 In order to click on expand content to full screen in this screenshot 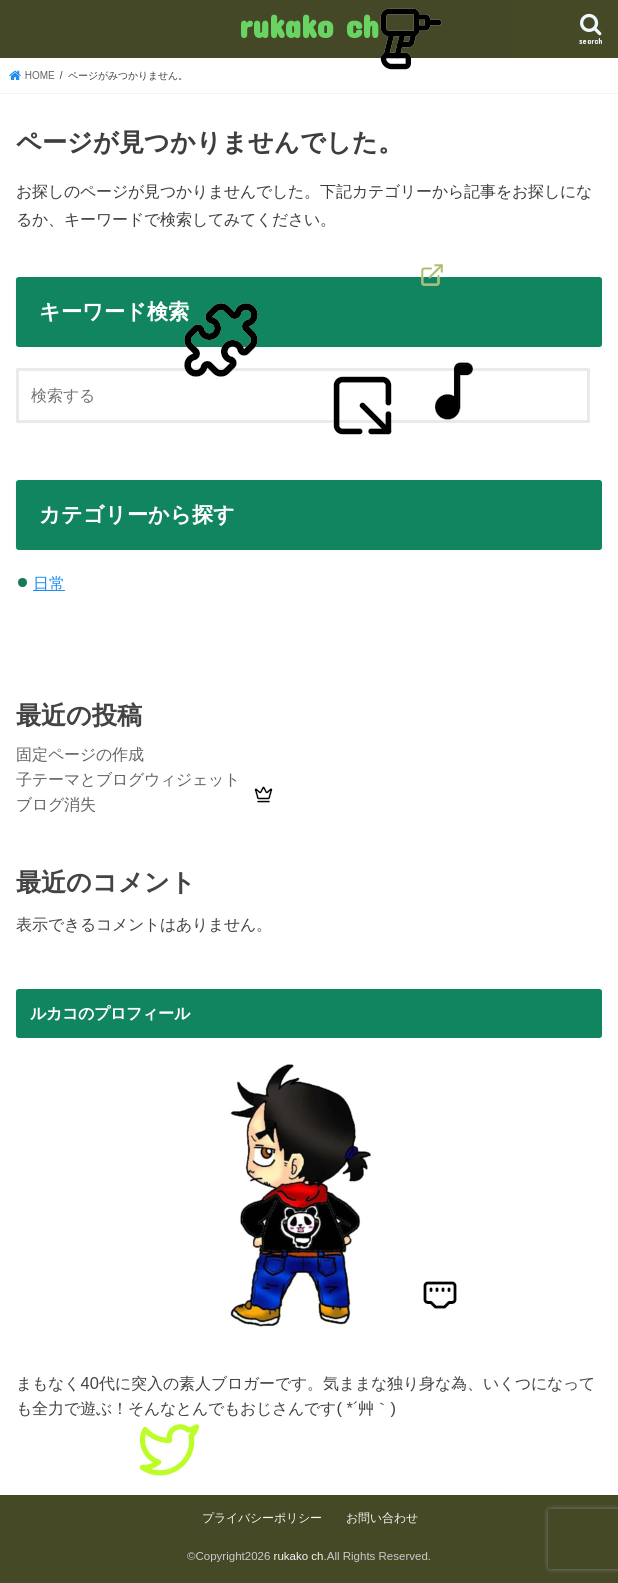, I will do `click(362, 405)`.